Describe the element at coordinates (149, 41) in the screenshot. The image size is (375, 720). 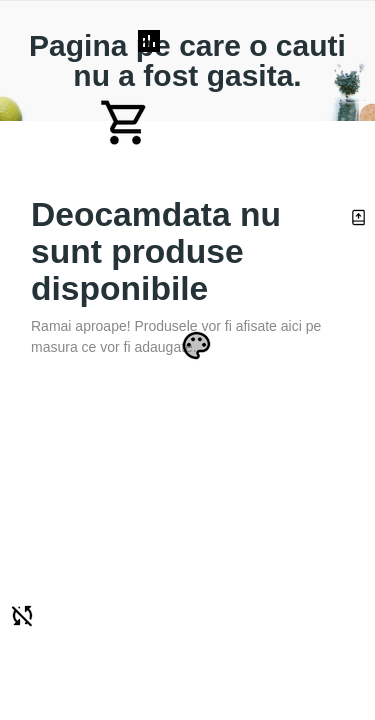
I see `view poll results` at that location.